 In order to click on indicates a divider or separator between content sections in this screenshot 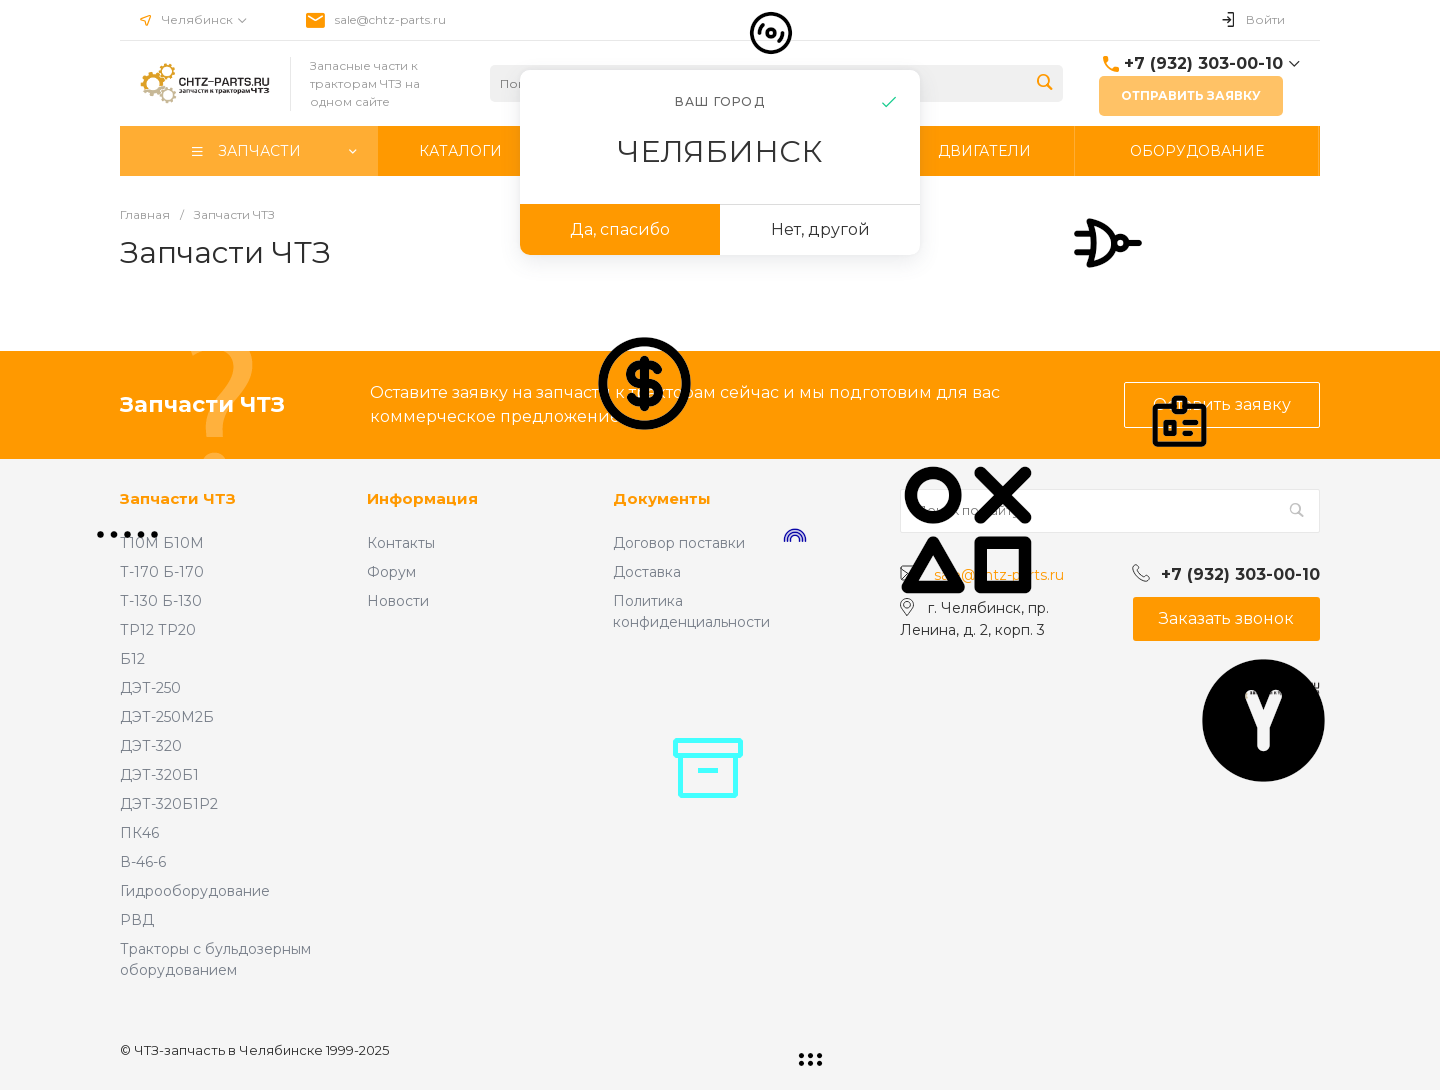, I will do `click(127, 534)`.